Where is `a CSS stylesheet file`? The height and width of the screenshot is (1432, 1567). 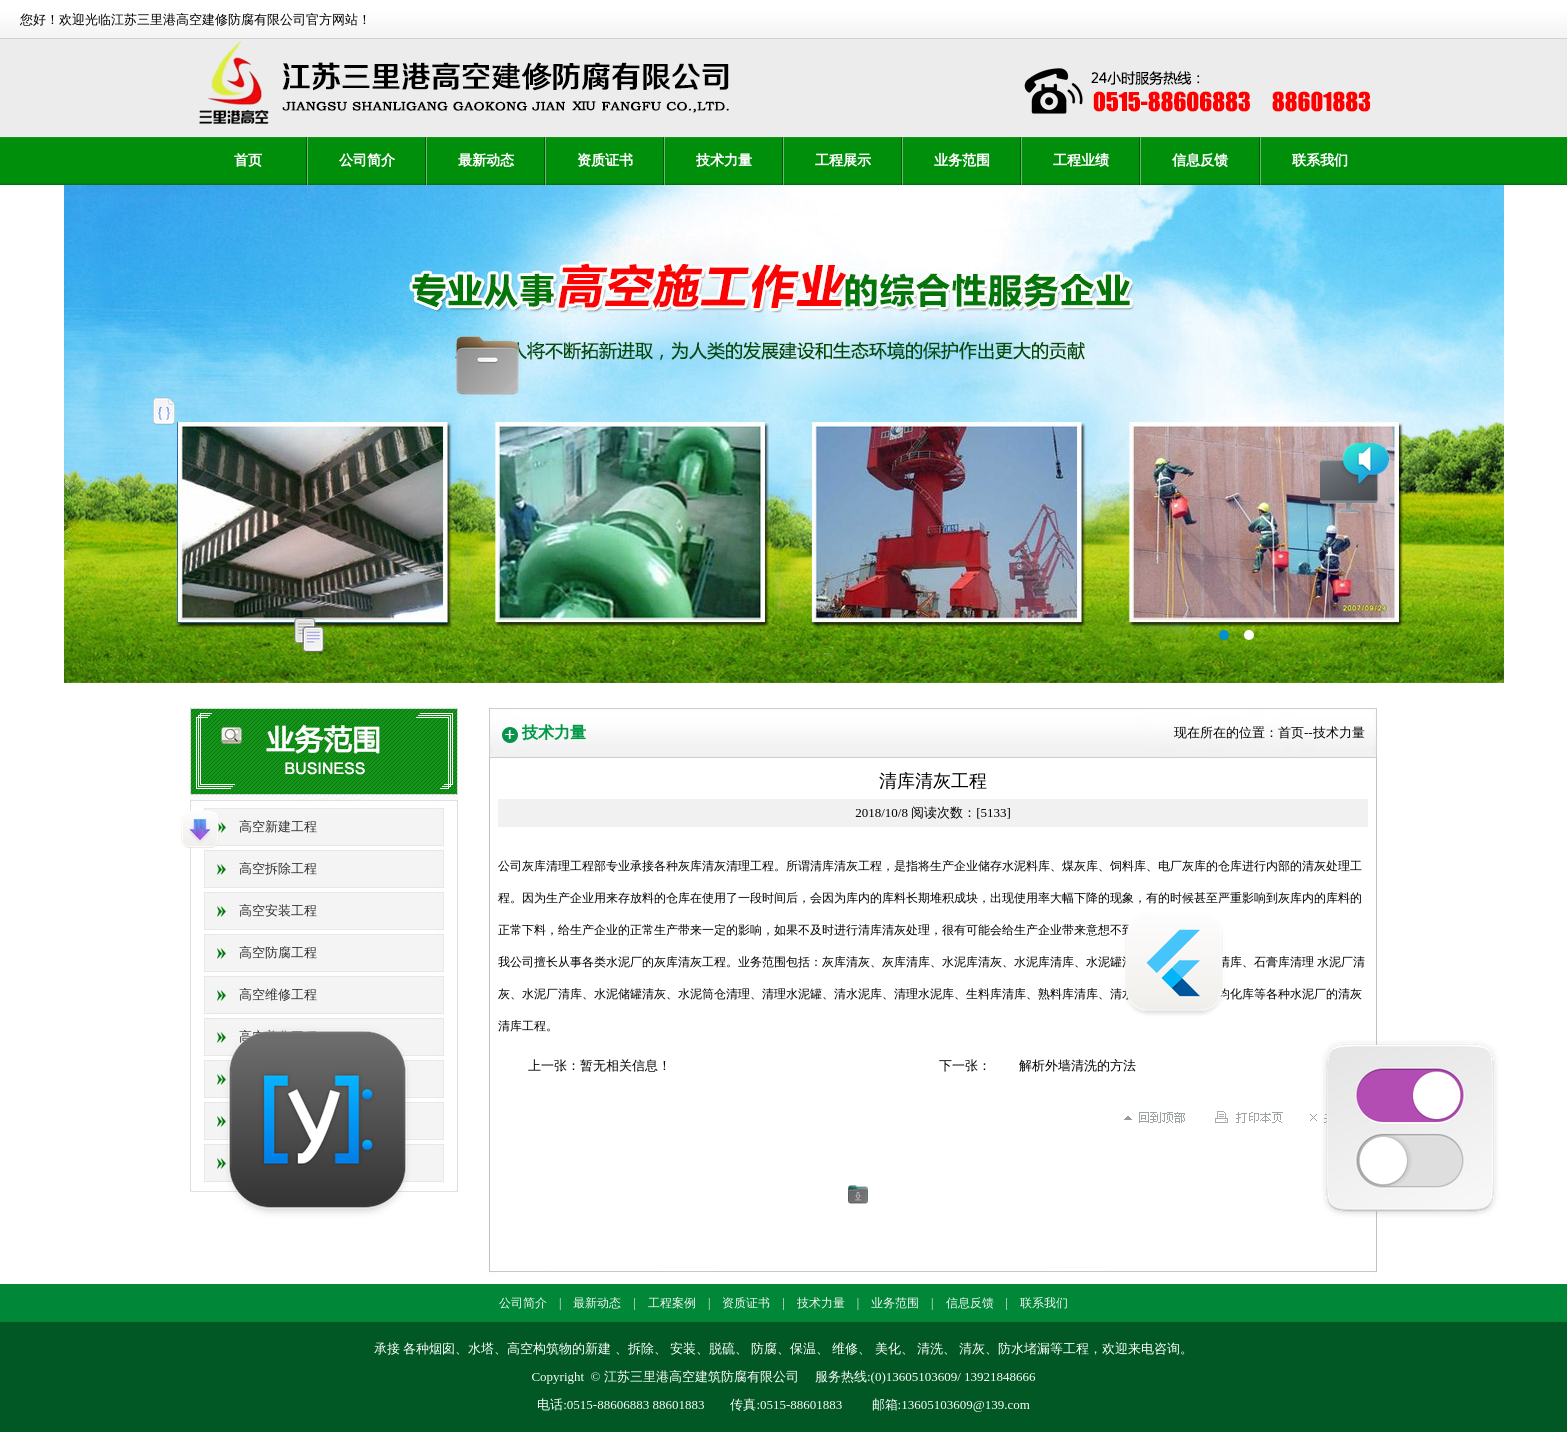 a CSS stylesheet file is located at coordinates (164, 411).